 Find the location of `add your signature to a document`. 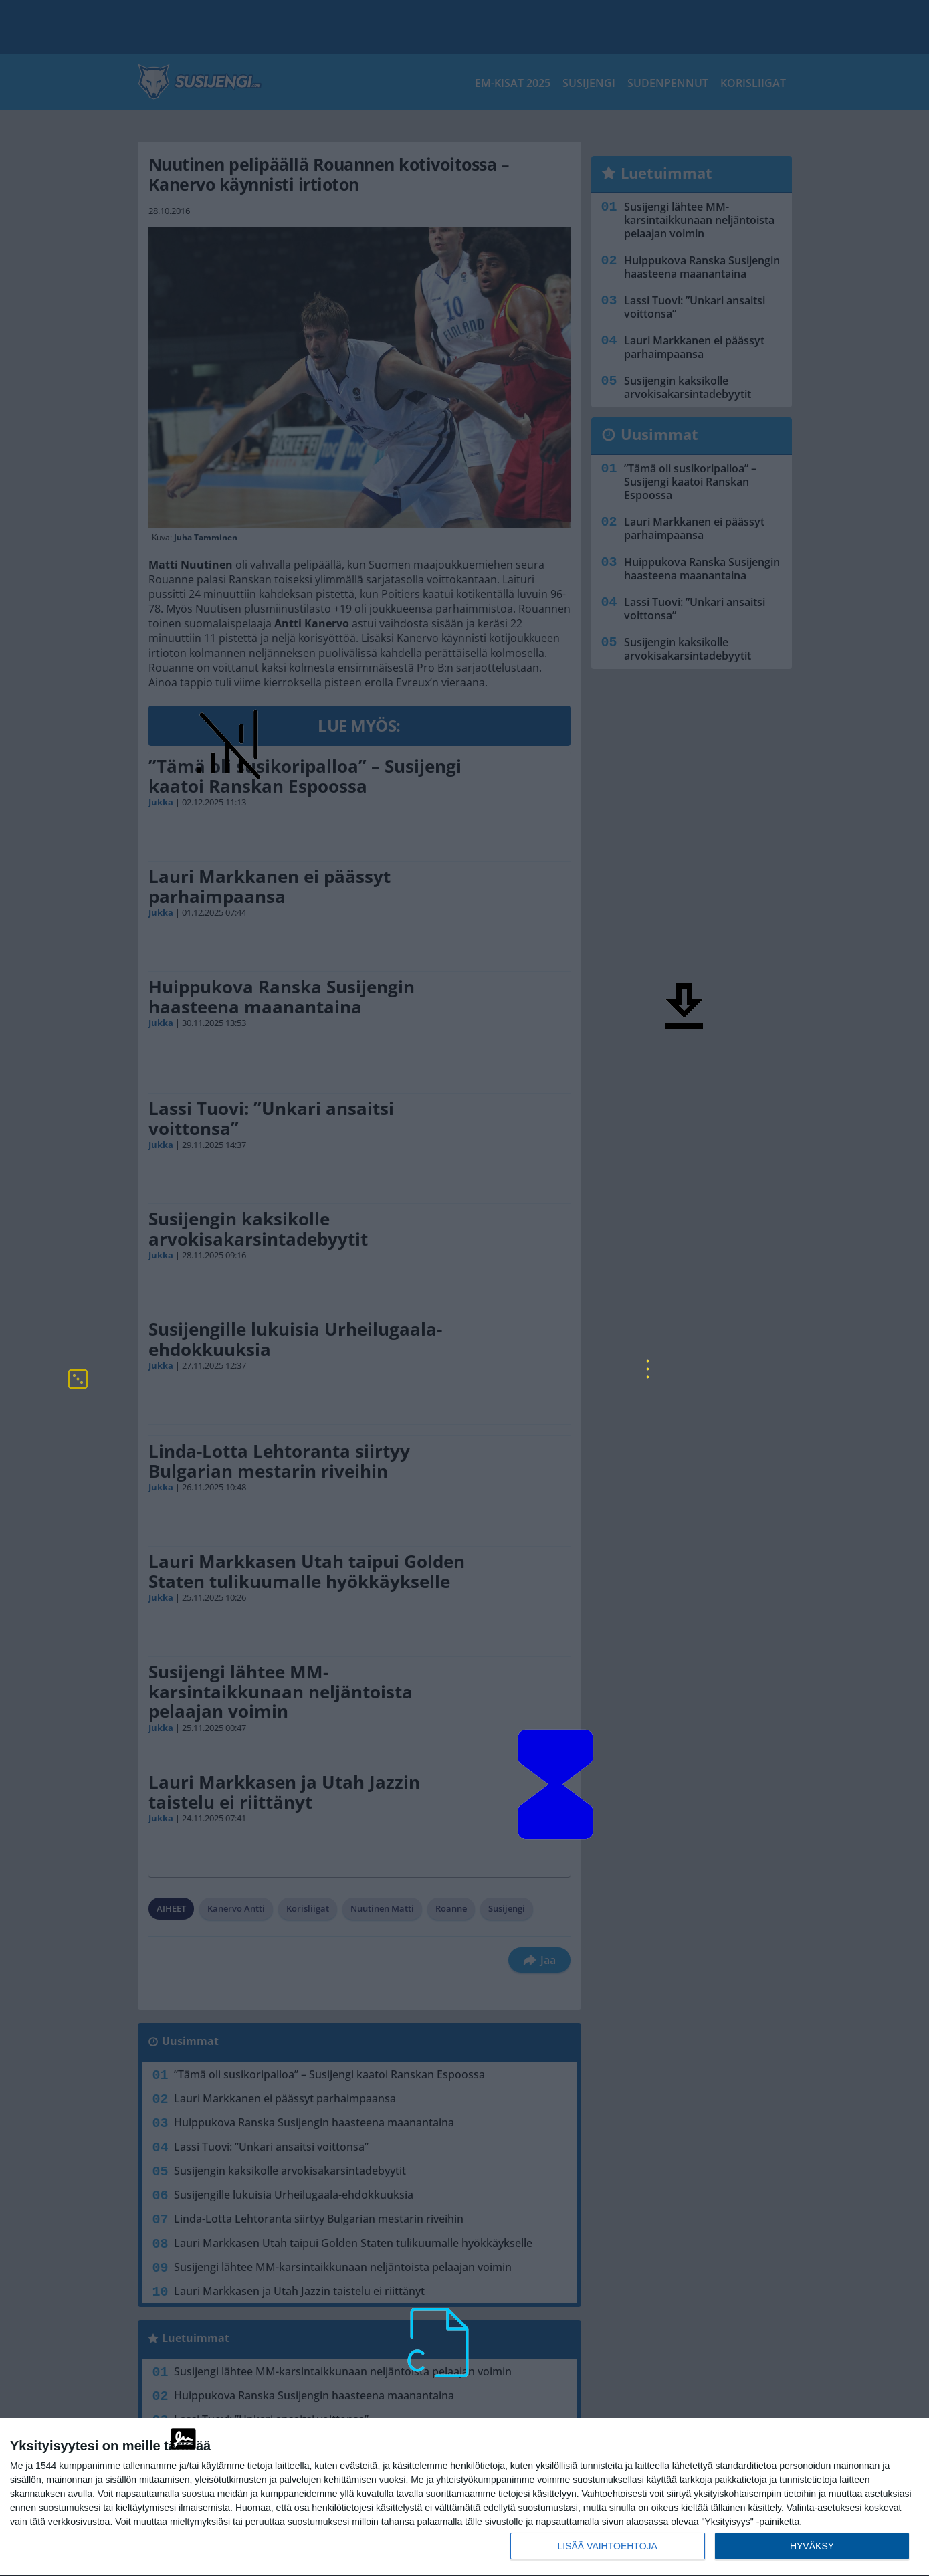

add your signature to a document is located at coordinates (183, 2439).